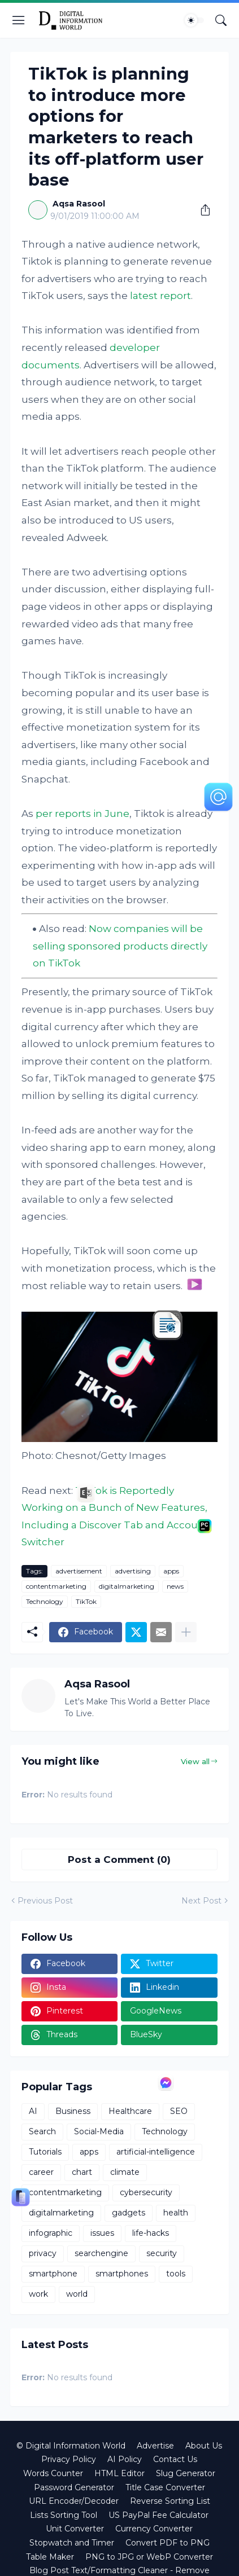  Describe the element at coordinates (194, 1284) in the screenshot. I see `open celluloid media player` at that location.